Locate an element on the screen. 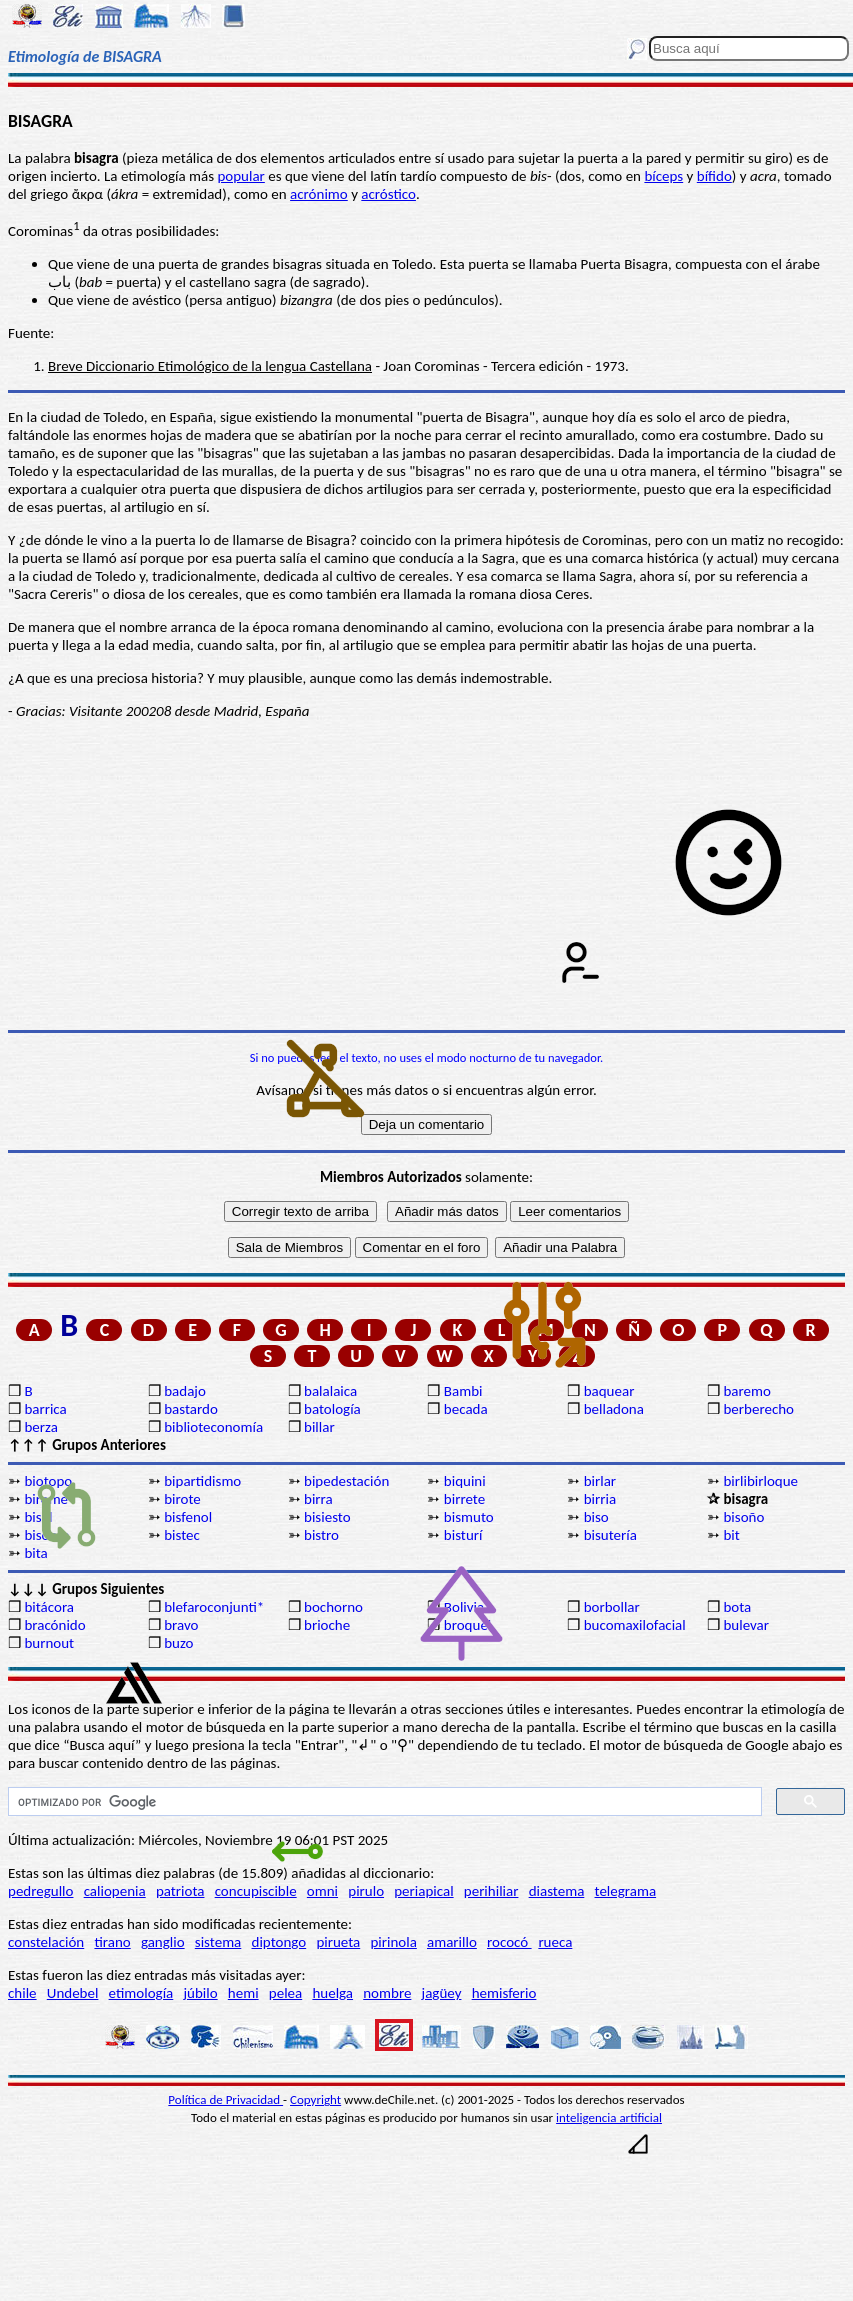 This screenshot has width=853, height=2301. compare branches or commits in version control is located at coordinates (66, 1515).